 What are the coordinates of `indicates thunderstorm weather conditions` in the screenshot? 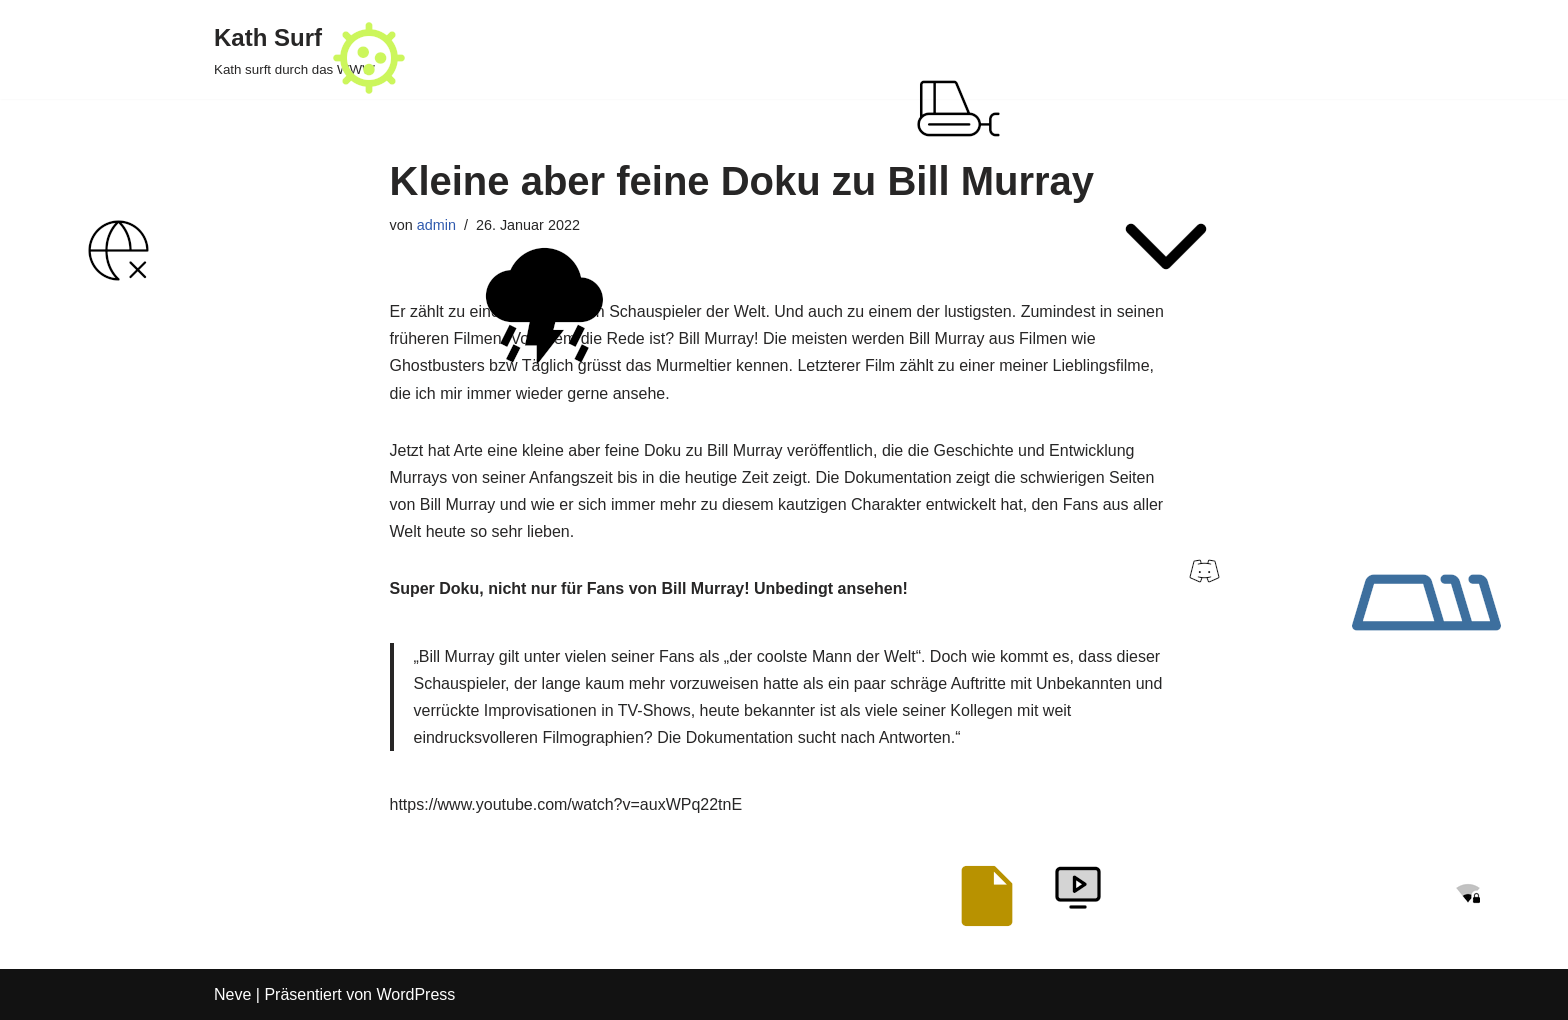 It's located at (544, 306).